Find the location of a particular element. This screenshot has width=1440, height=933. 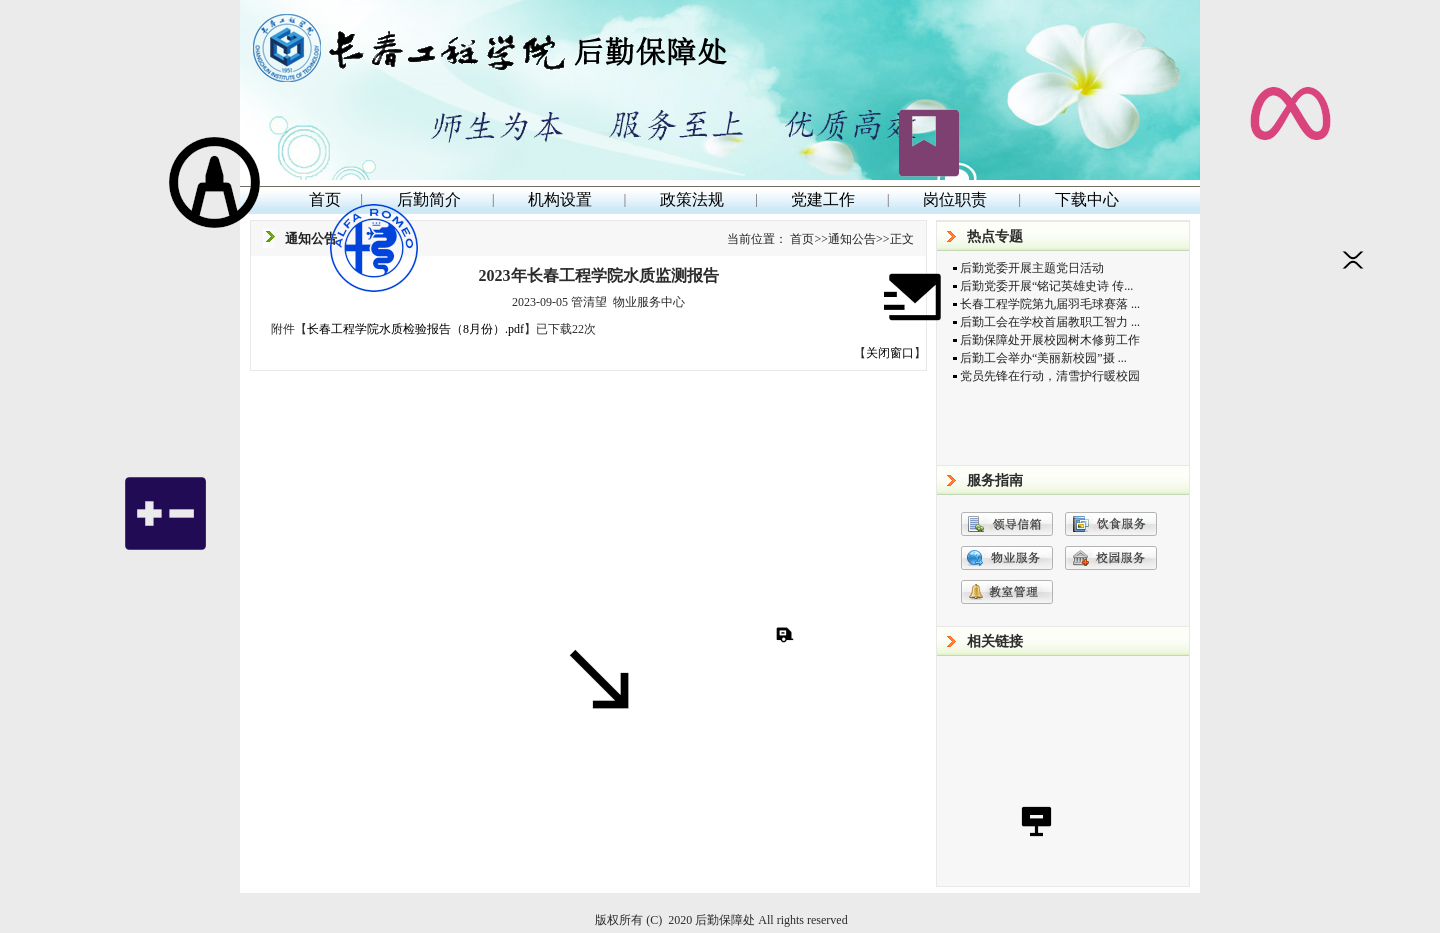

meta company logo is located at coordinates (1290, 113).